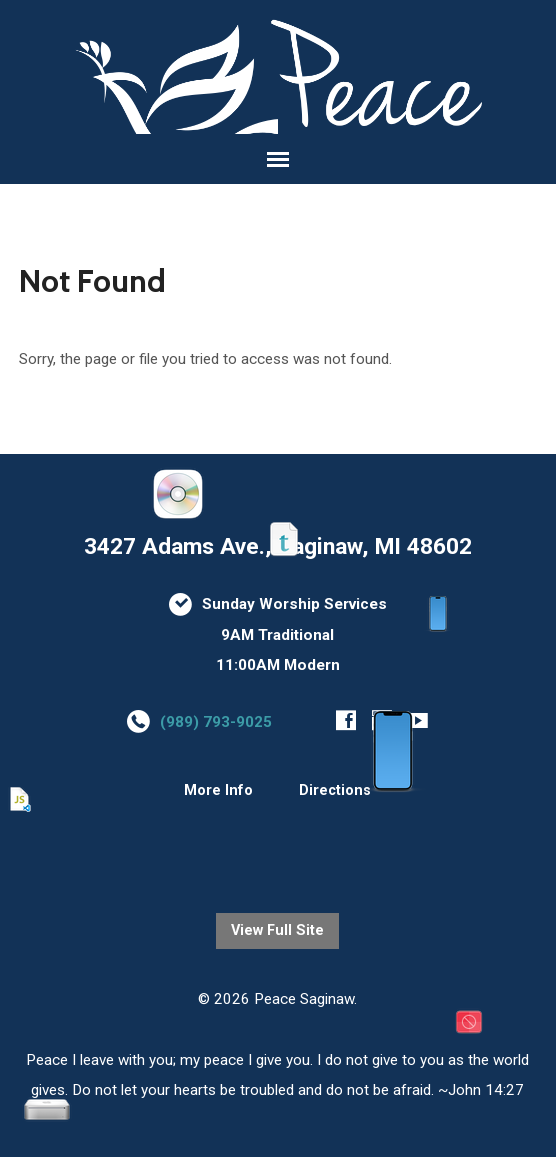  Describe the element at coordinates (178, 494) in the screenshot. I see `access optical disc settings or media` at that location.